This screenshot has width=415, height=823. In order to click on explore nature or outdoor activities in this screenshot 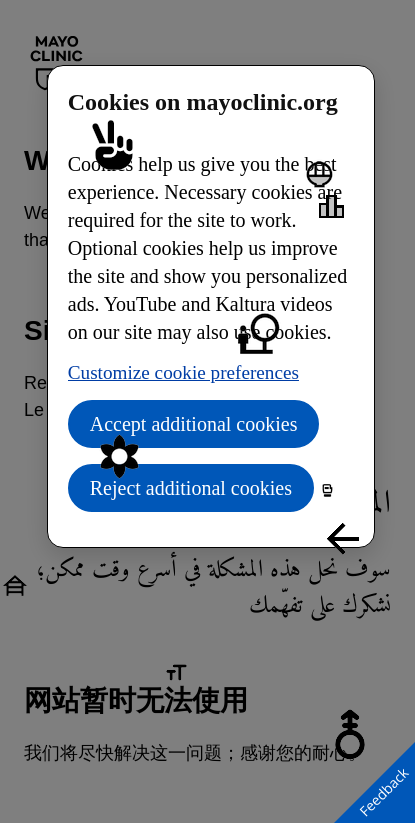, I will do `click(258, 333)`.